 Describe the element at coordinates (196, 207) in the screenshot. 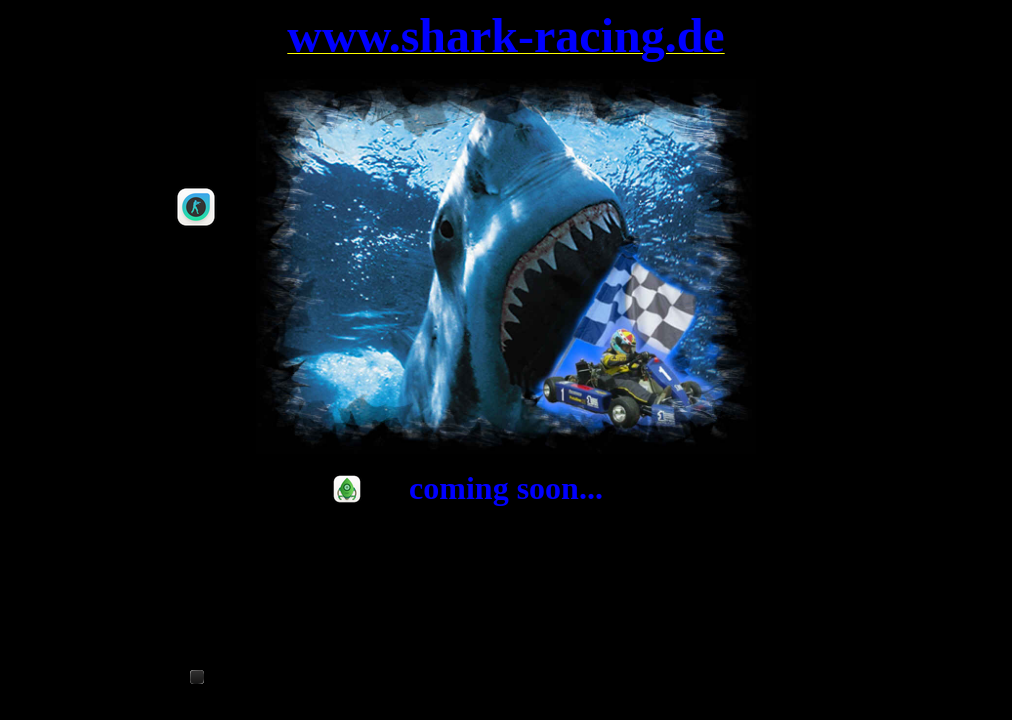

I see `open css editing application` at that location.